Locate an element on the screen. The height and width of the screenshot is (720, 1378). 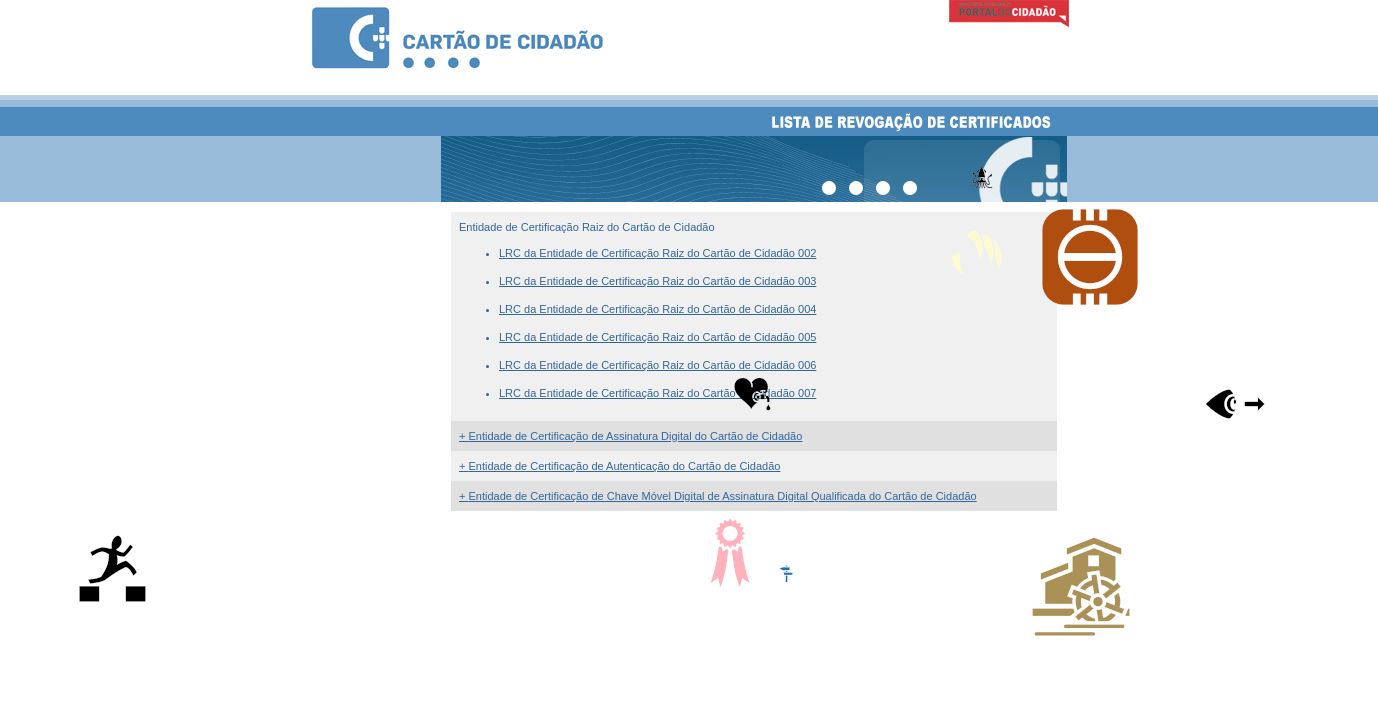
activate grab or snatch ability is located at coordinates (977, 256).